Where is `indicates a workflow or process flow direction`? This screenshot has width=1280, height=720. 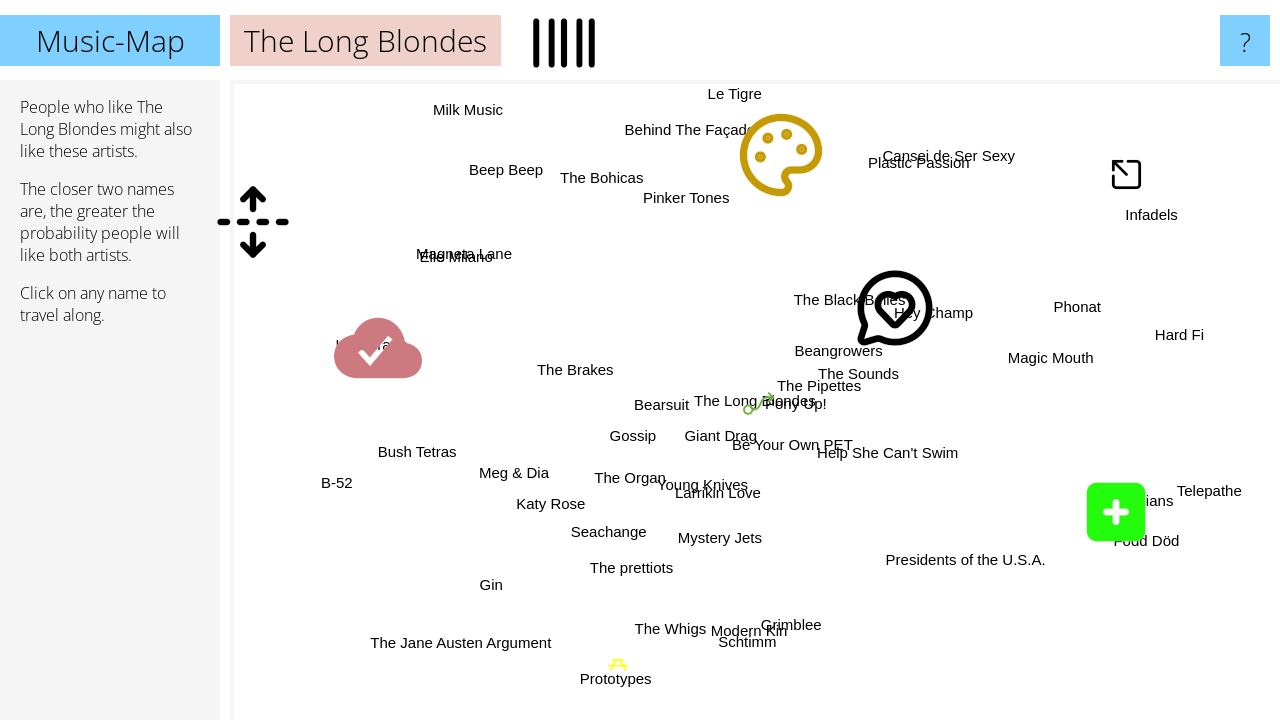
indicates a workflow or process flow direction is located at coordinates (758, 403).